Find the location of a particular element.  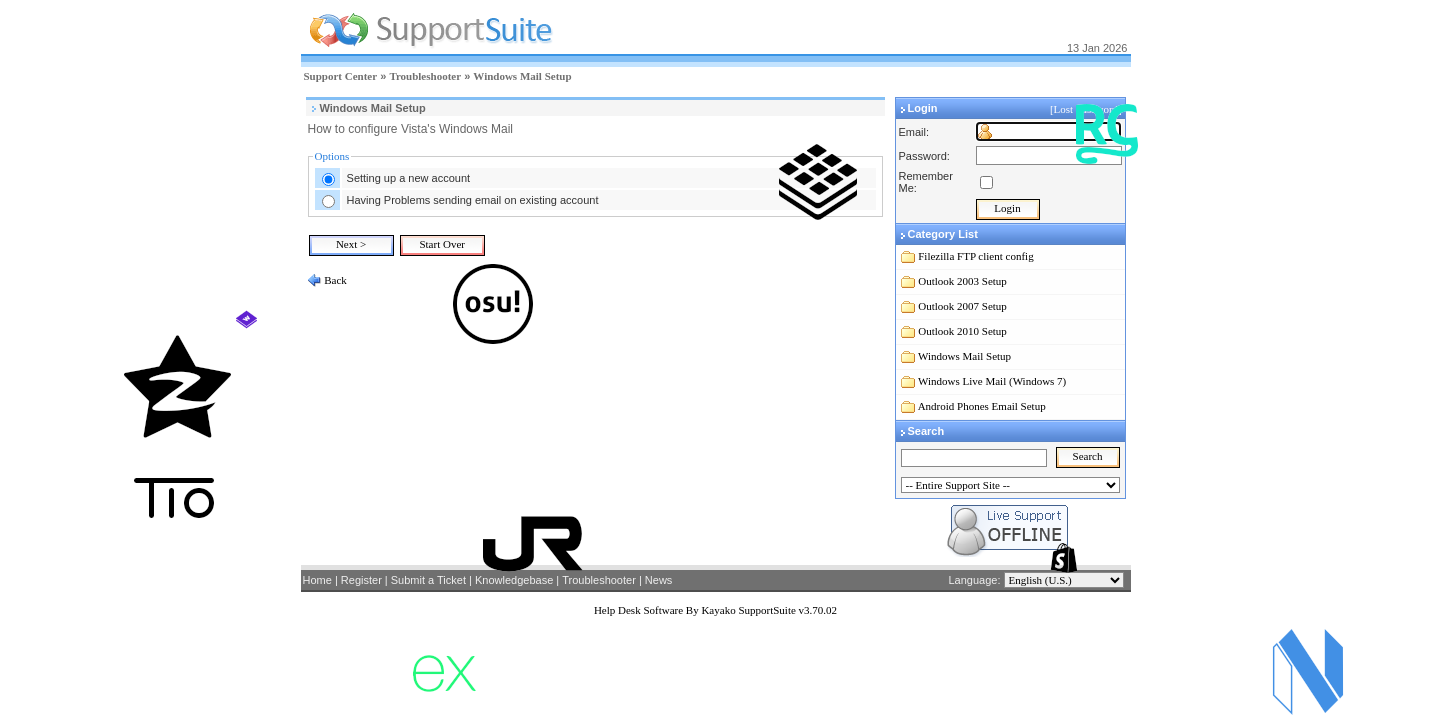

open osu! rhythm game is located at coordinates (493, 304).